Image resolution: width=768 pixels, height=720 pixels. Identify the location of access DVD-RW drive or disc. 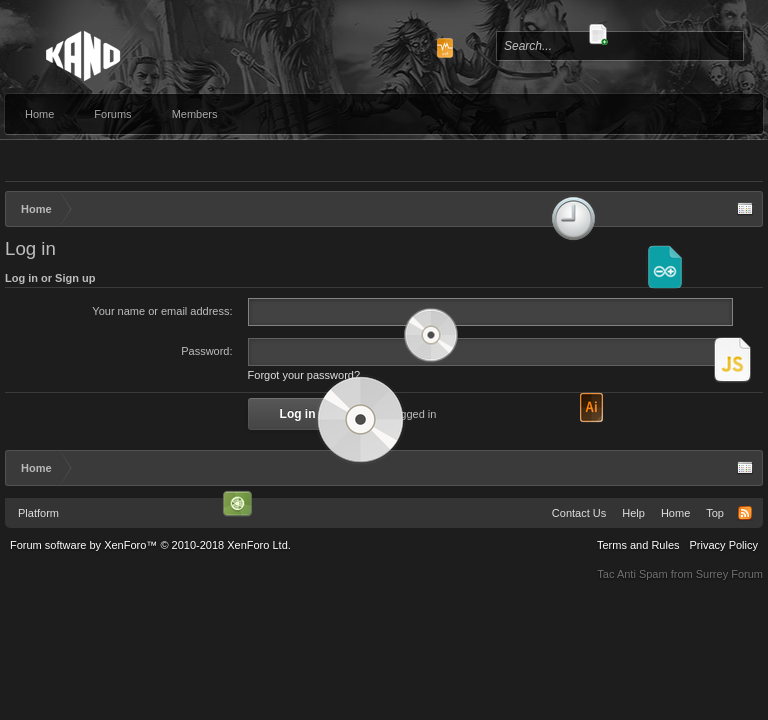
(360, 419).